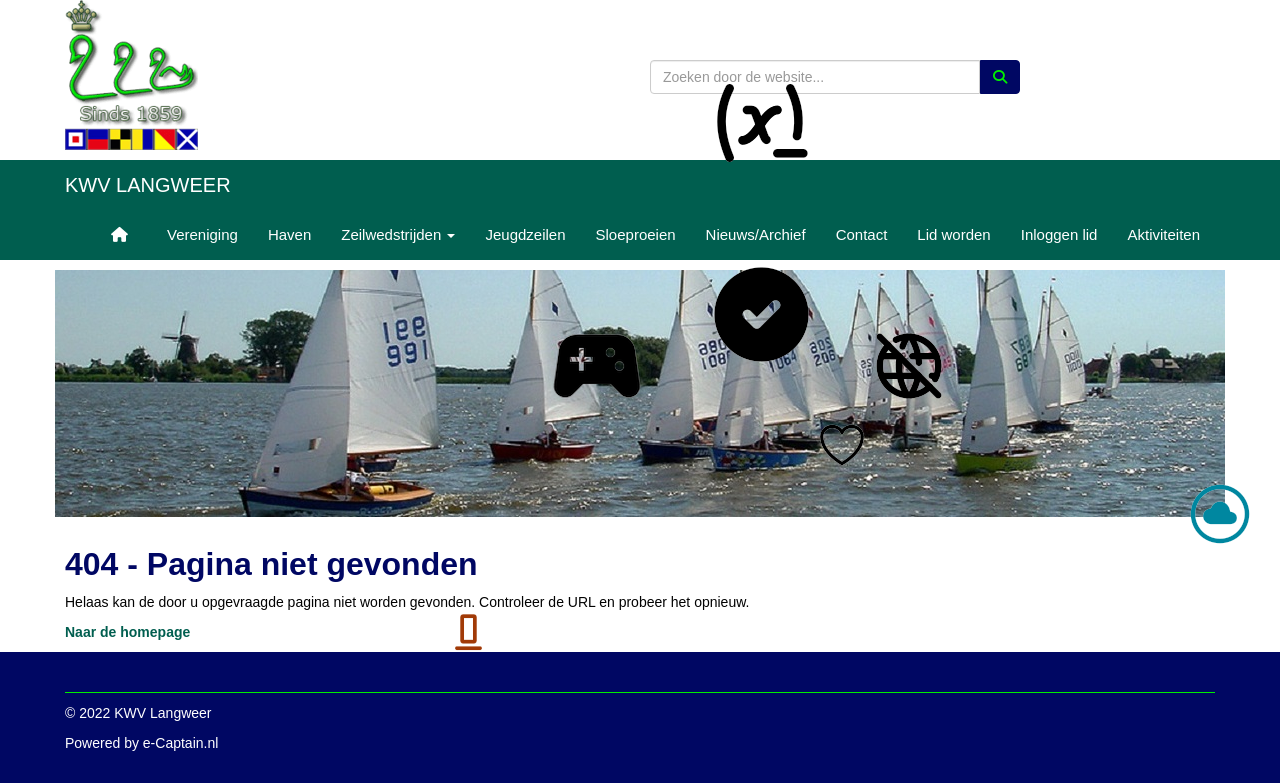 This screenshot has height=783, width=1280. What do you see at coordinates (468, 631) in the screenshot?
I see `align object to bottom edge` at bounding box center [468, 631].